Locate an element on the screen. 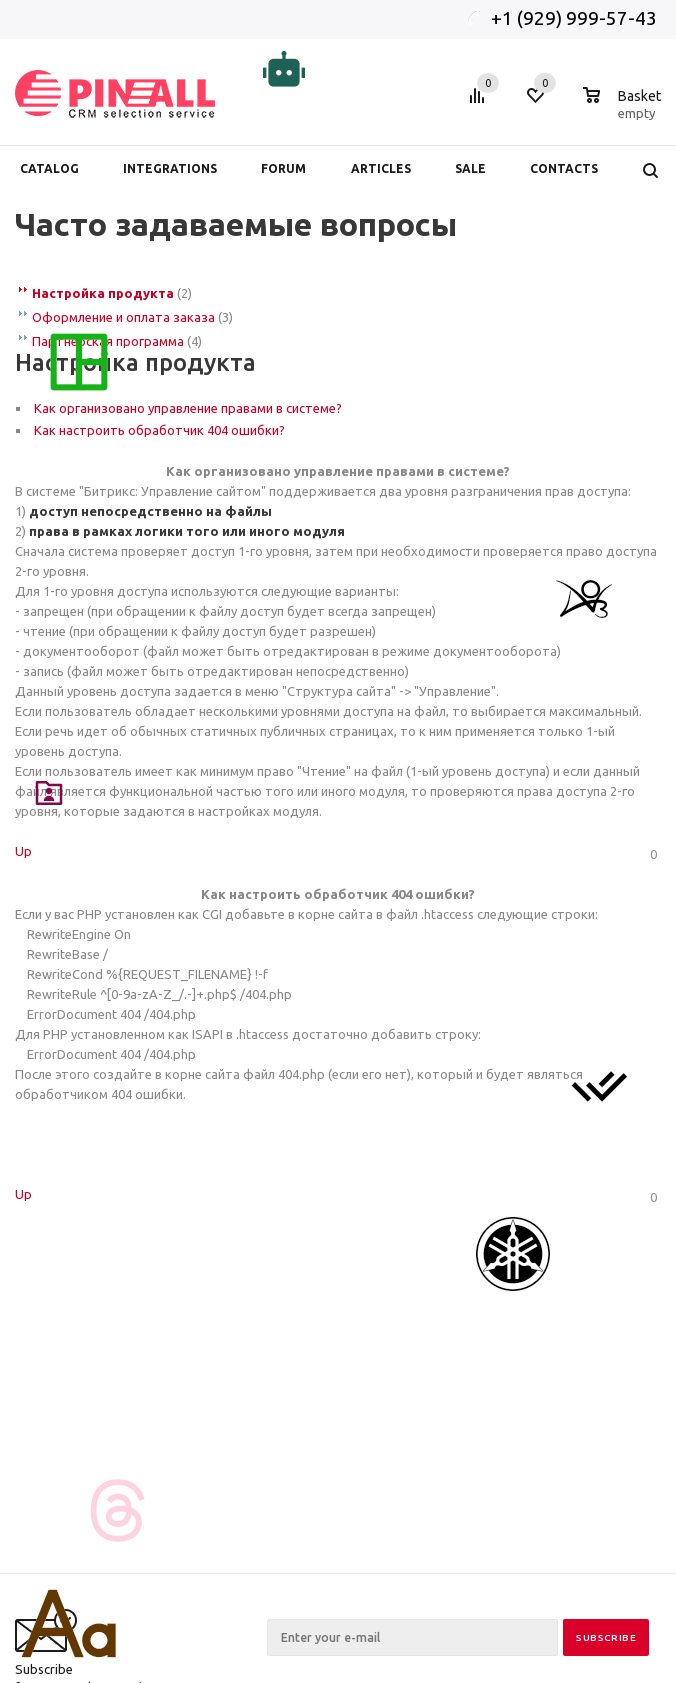 This screenshot has width=676, height=1683. access user profile documents is located at coordinates (49, 793).